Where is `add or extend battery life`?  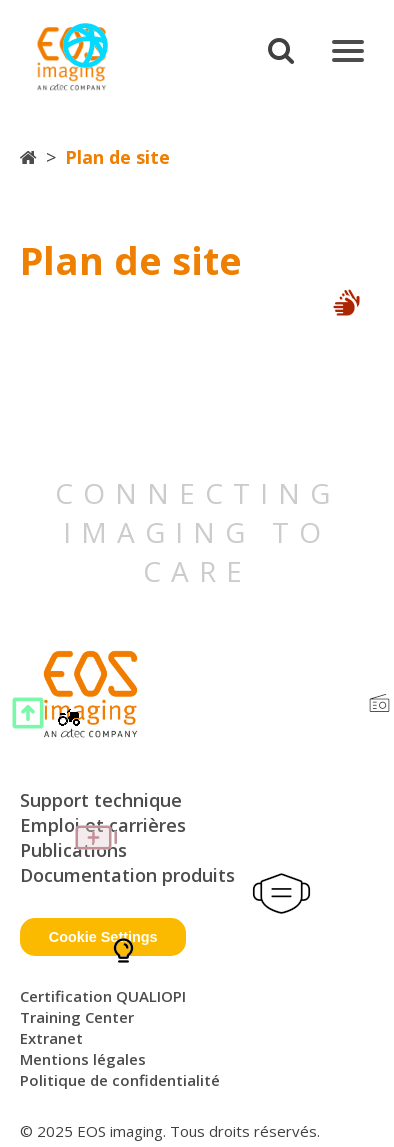 add or extend battery life is located at coordinates (95, 837).